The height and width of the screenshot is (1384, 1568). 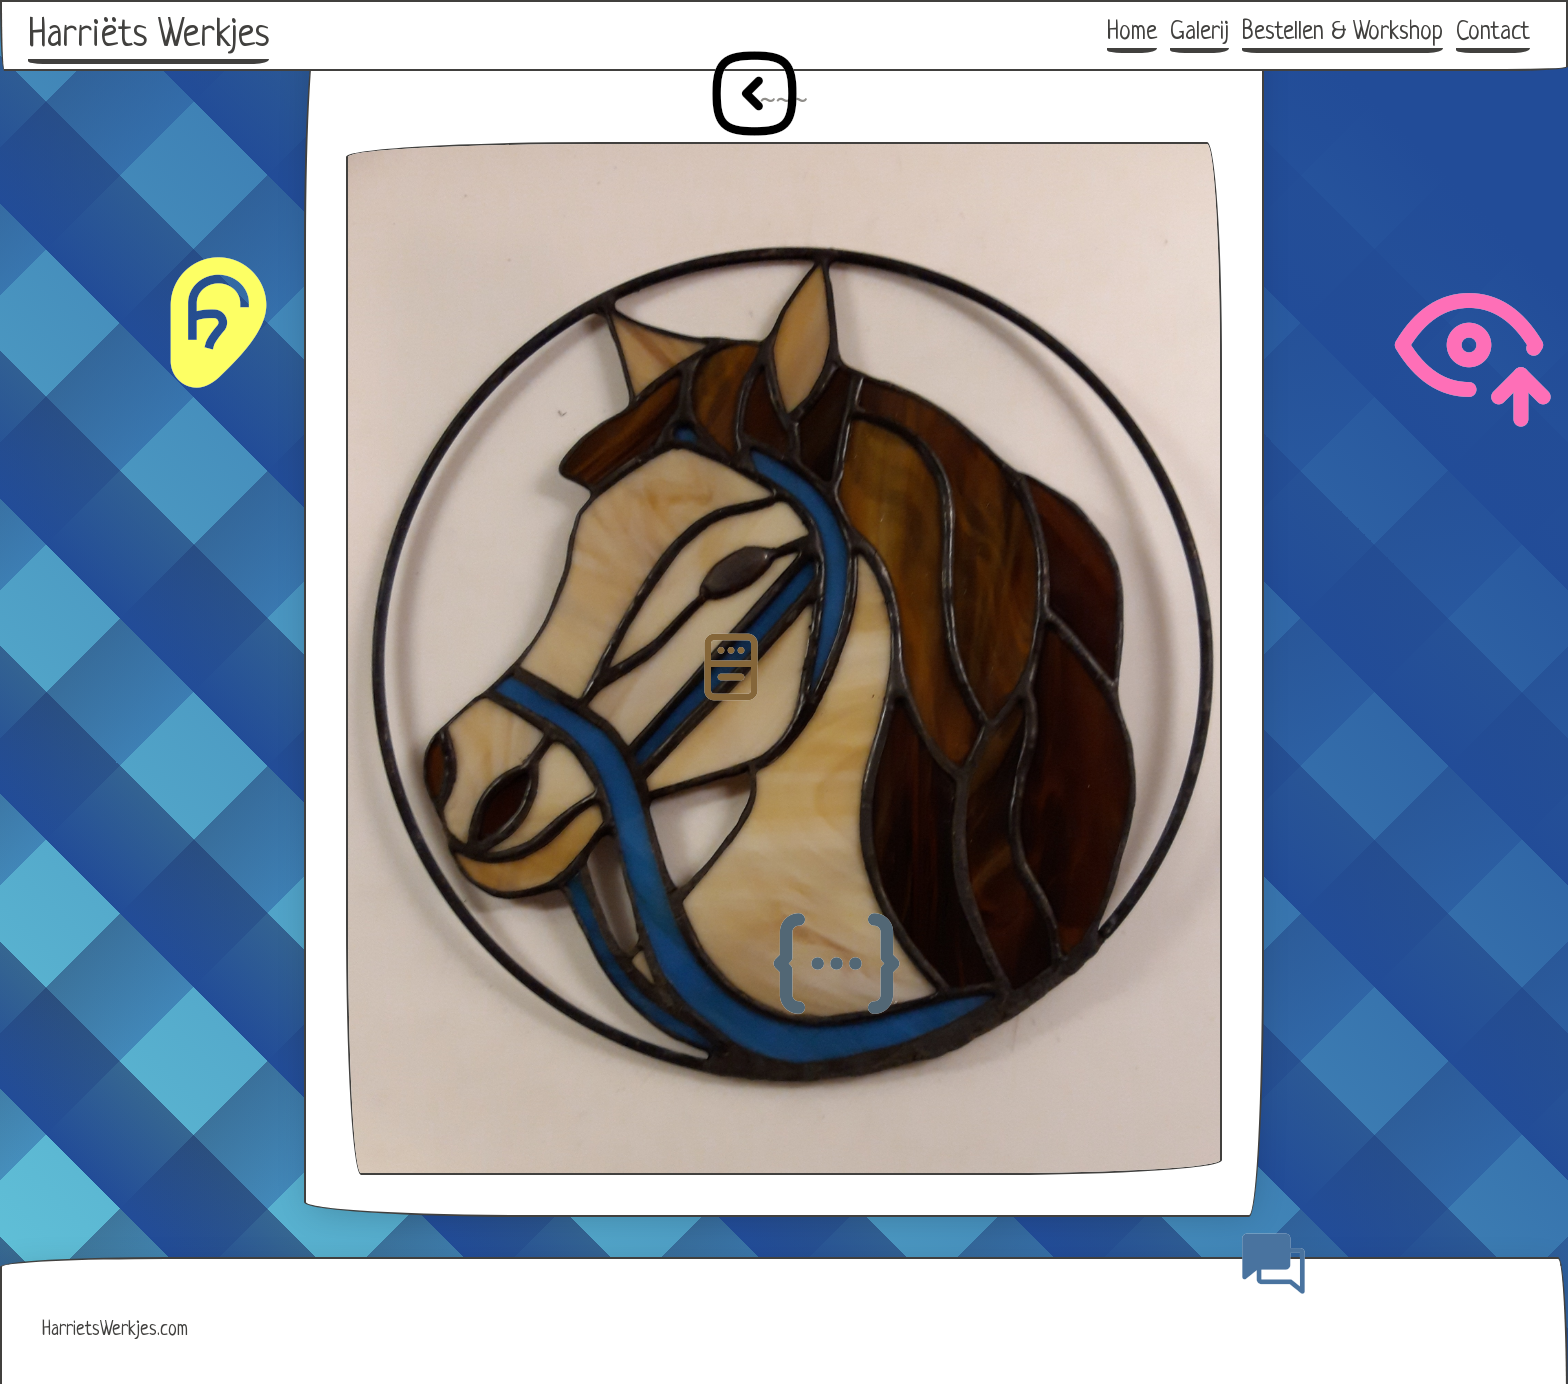 I want to click on open your conversations, so click(x=1273, y=1262).